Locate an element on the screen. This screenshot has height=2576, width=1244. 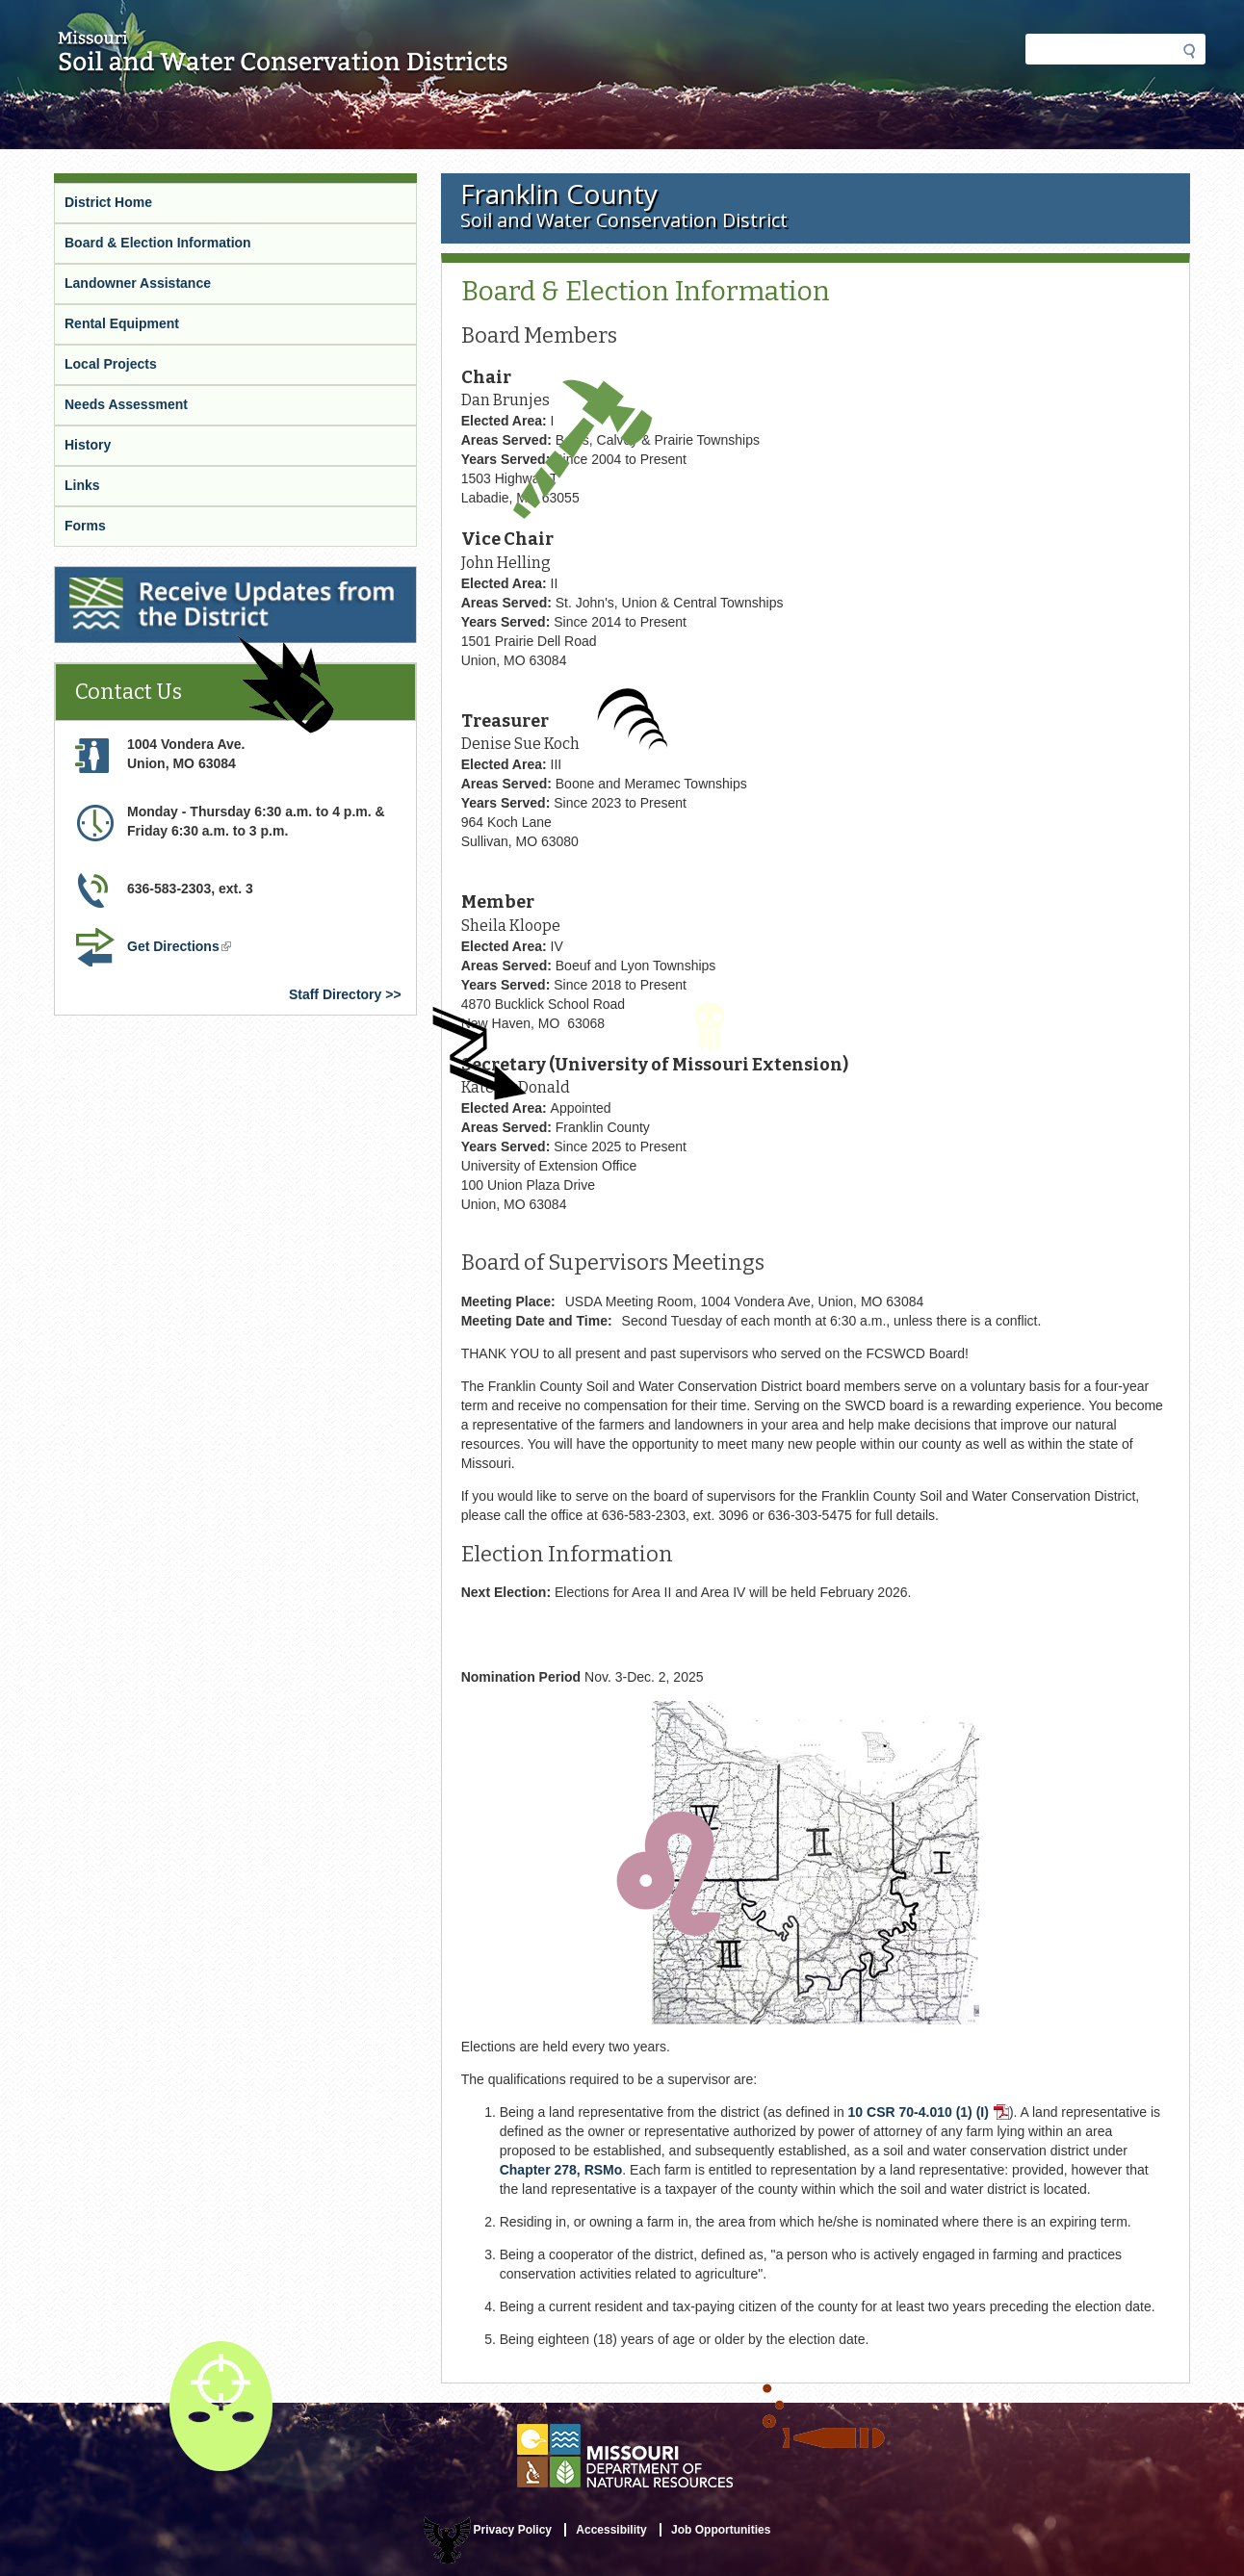
represents a guild, clan, or faction emblem is located at coordinates (447, 2539).